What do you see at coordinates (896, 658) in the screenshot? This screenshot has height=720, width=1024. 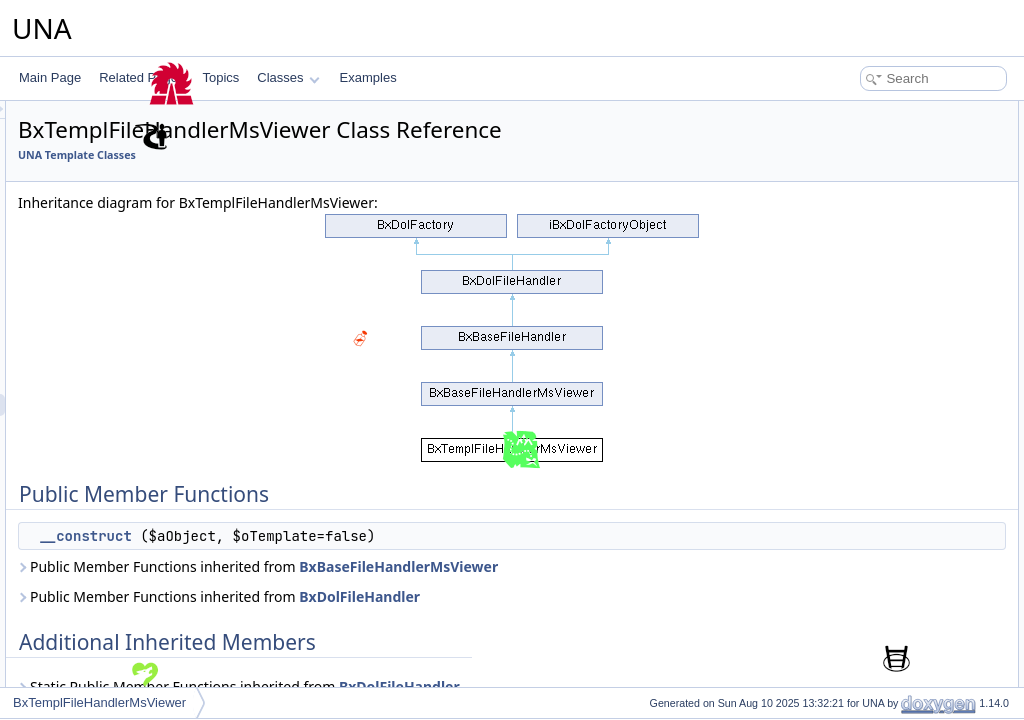 I see `access underground level or basement area` at bounding box center [896, 658].